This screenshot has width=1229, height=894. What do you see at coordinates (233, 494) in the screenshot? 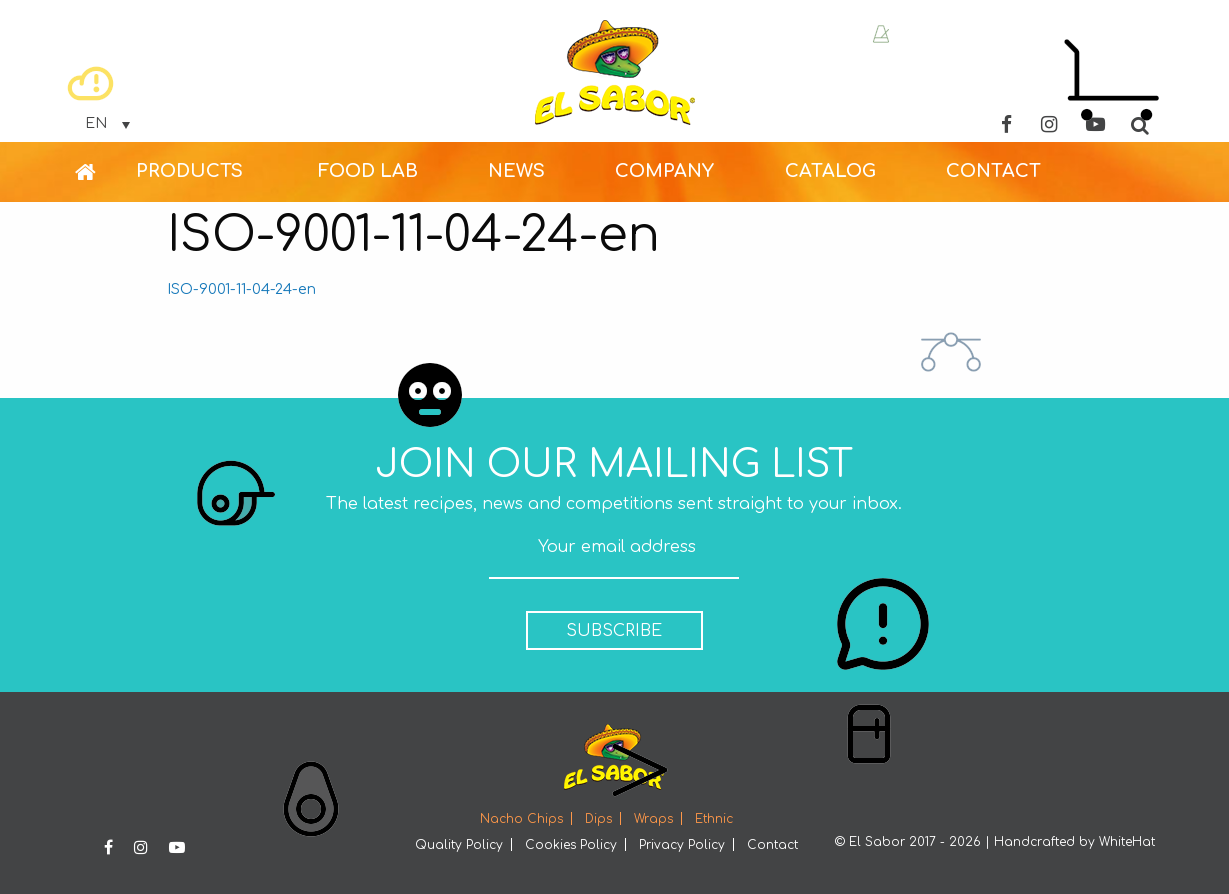
I see `view baseball or sports equipment` at bounding box center [233, 494].